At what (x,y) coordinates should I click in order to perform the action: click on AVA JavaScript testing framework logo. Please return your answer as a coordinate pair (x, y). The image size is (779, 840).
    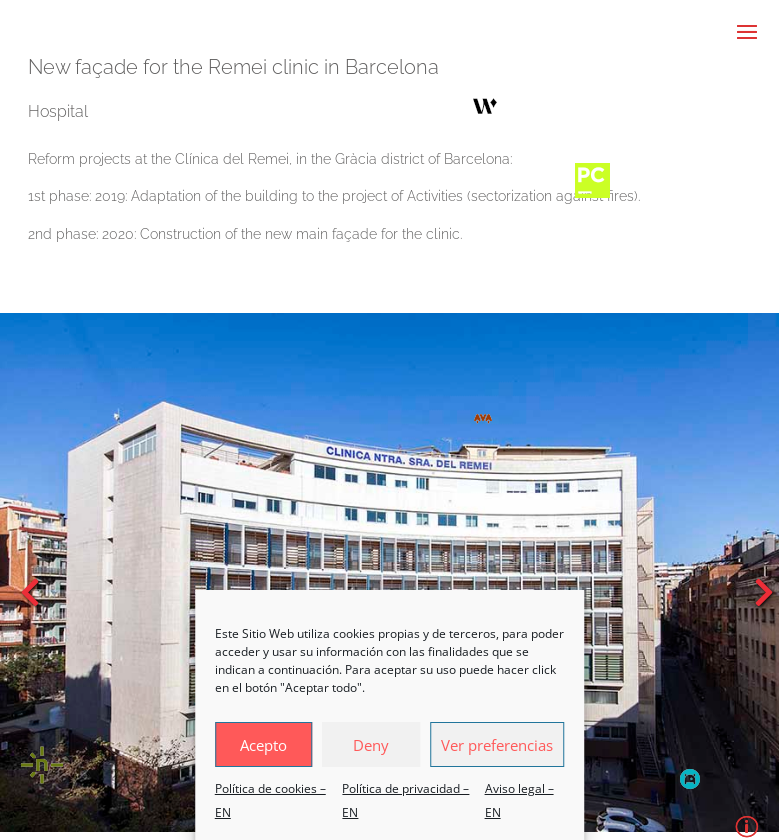
    Looking at the image, I should click on (483, 419).